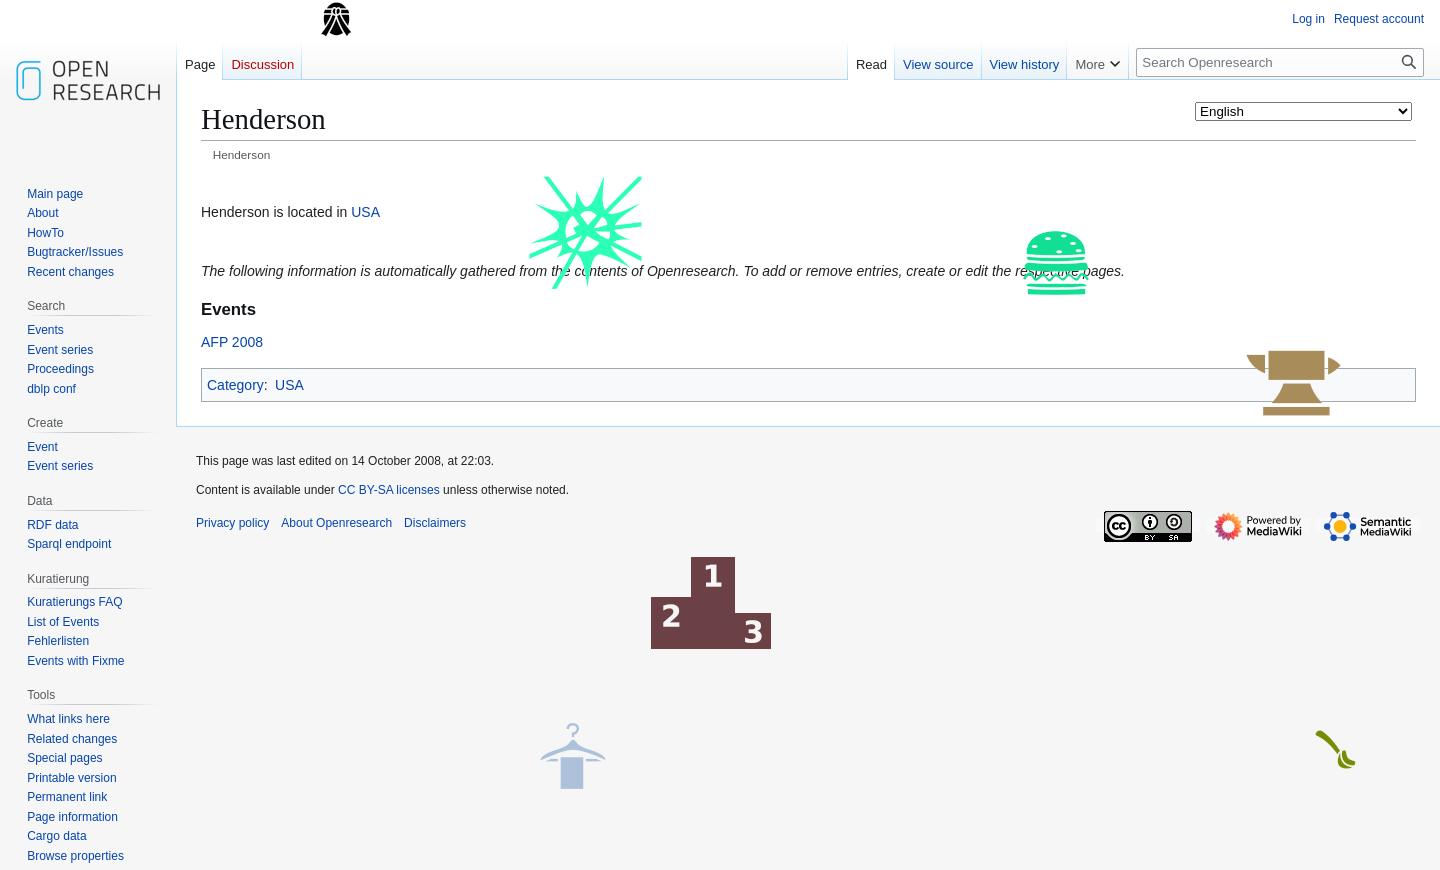 This screenshot has width=1440, height=870. Describe the element at coordinates (711, 589) in the screenshot. I see `view leaderboard rankings` at that location.